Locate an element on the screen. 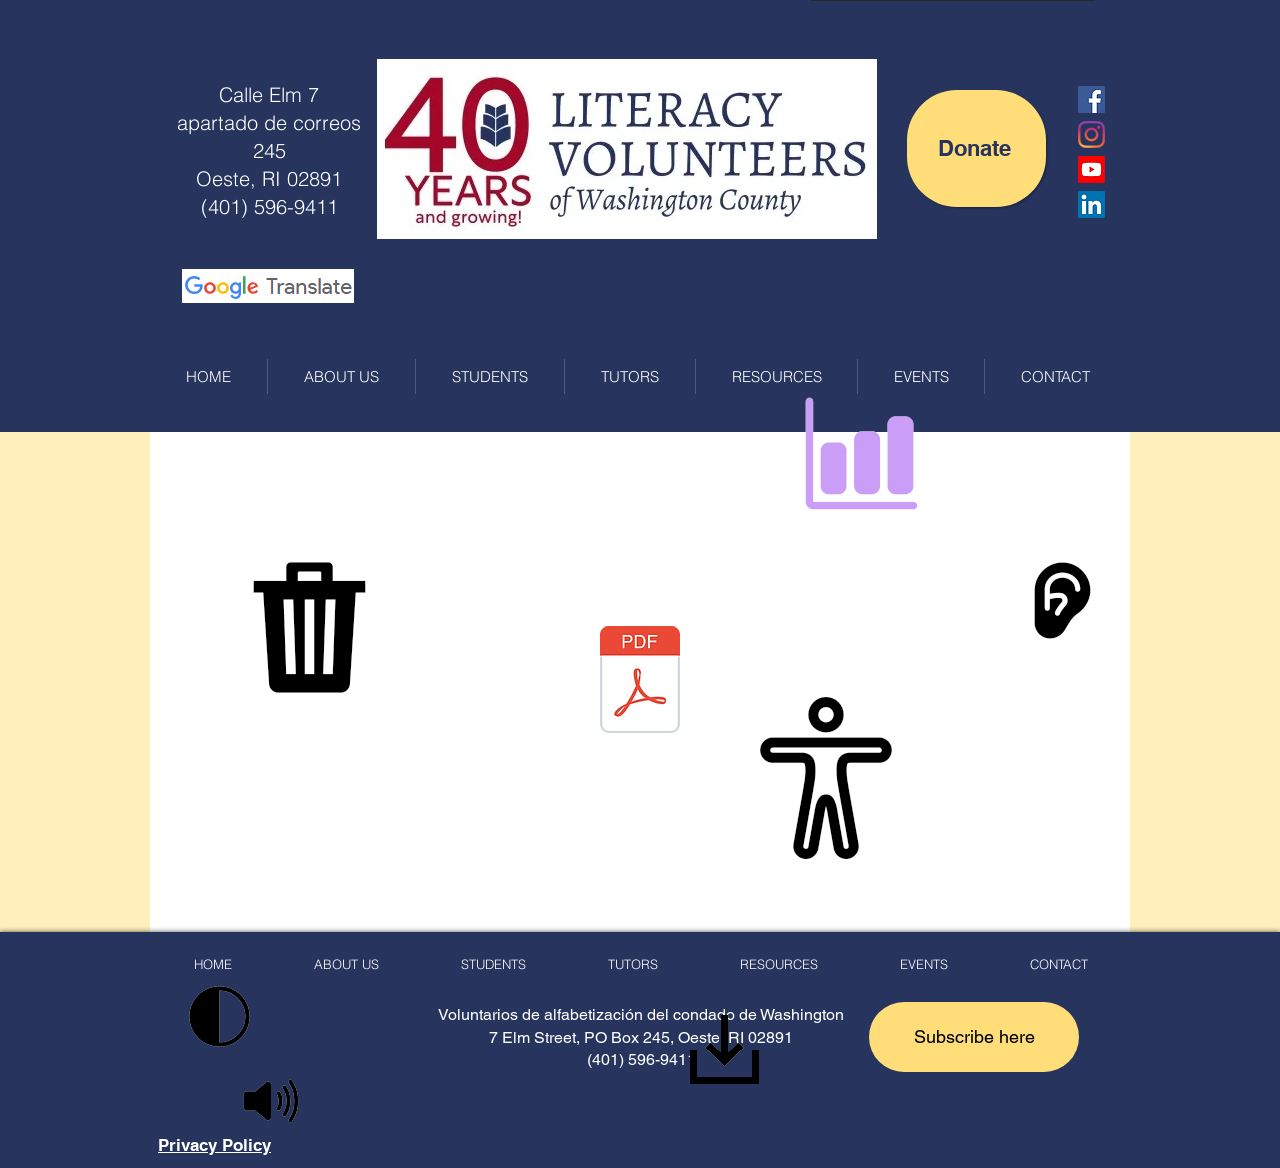 This screenshot has height=1168, width=1280. adjust audio or hearing accessibility settings is located at coordinates (1062, 600).